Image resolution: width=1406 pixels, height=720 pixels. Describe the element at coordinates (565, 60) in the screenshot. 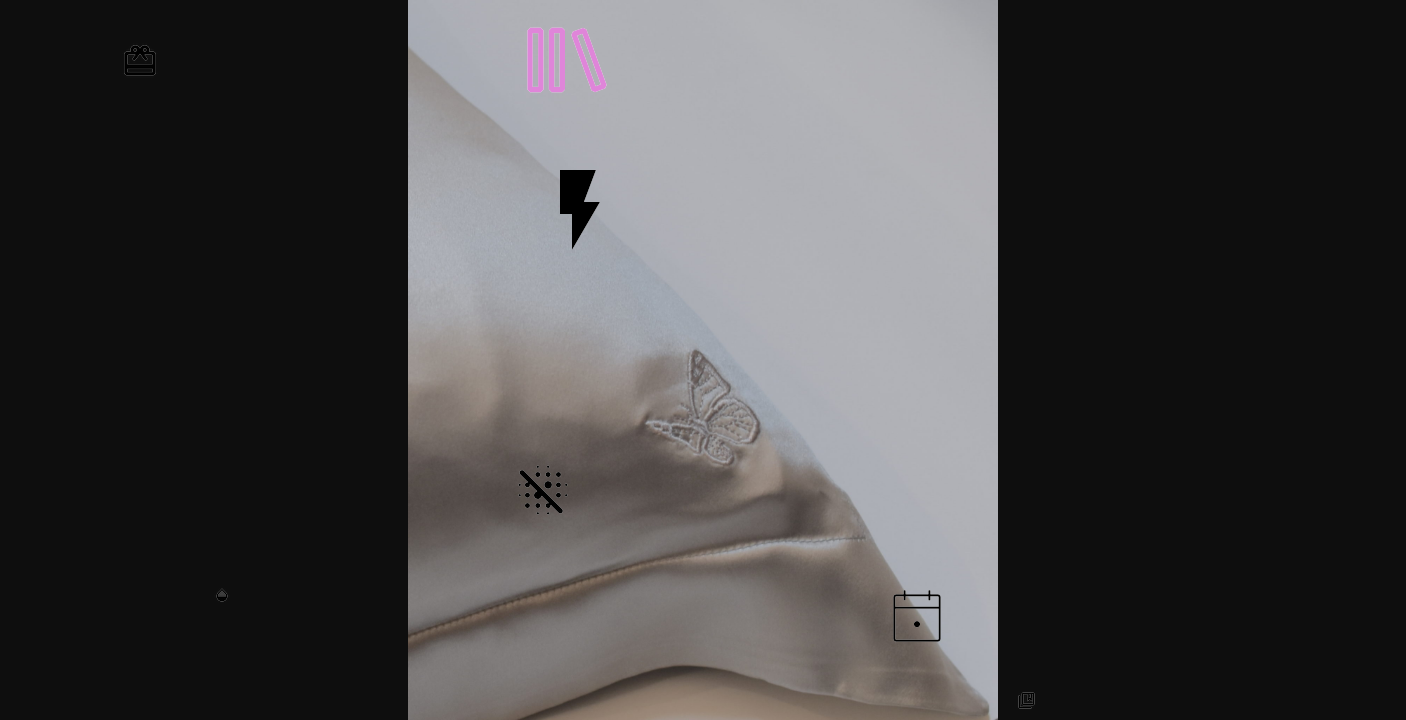

I see `access your saved library or collection` at that location.